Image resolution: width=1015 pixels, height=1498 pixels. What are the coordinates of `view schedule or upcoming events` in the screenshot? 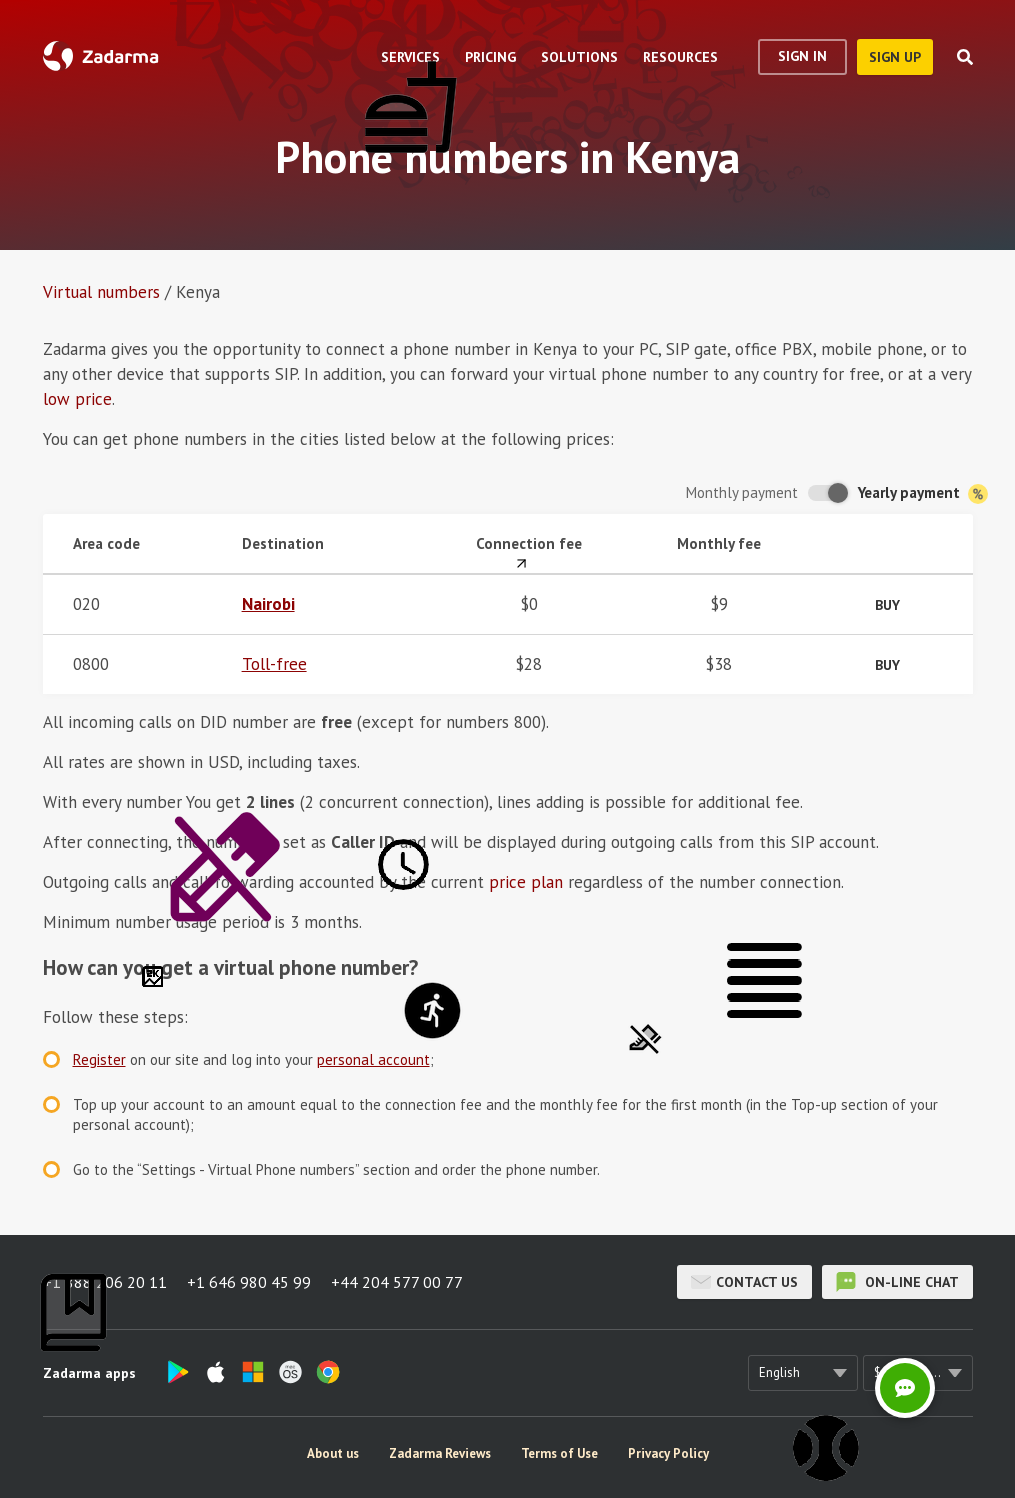 It's located at (403, 864).